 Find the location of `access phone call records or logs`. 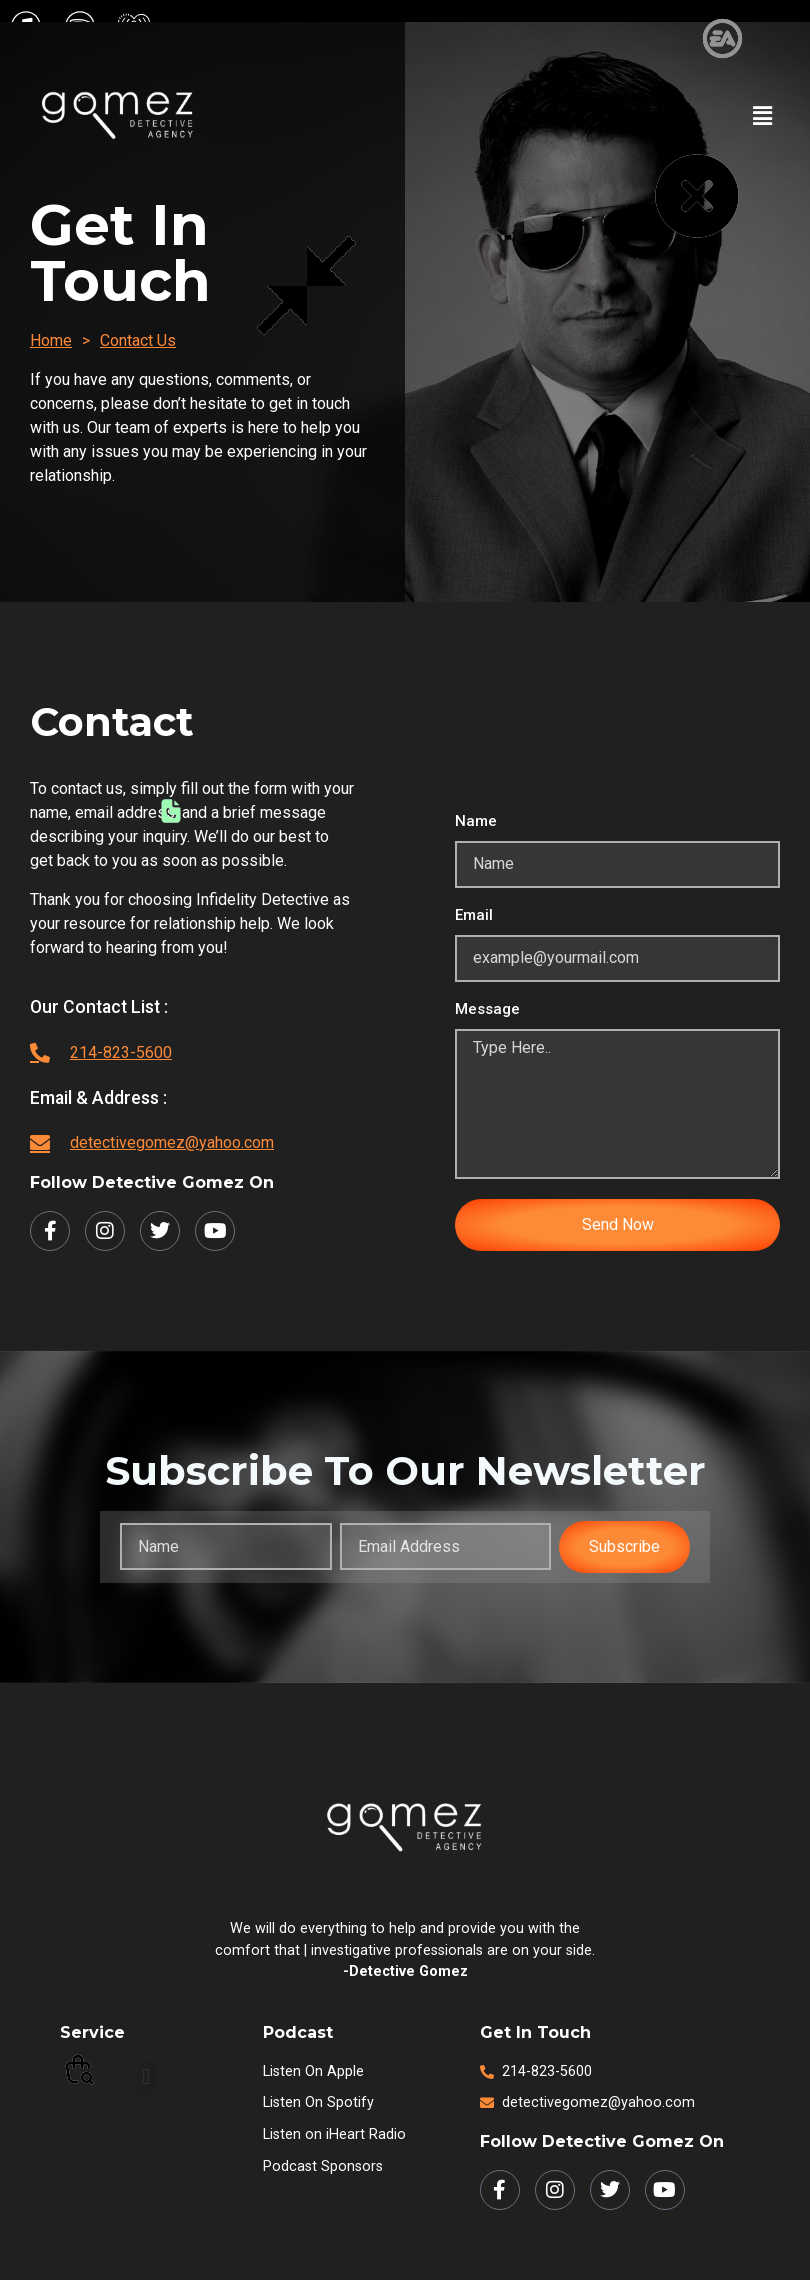

access phone call records or logs is located at coordinates (171, 811).